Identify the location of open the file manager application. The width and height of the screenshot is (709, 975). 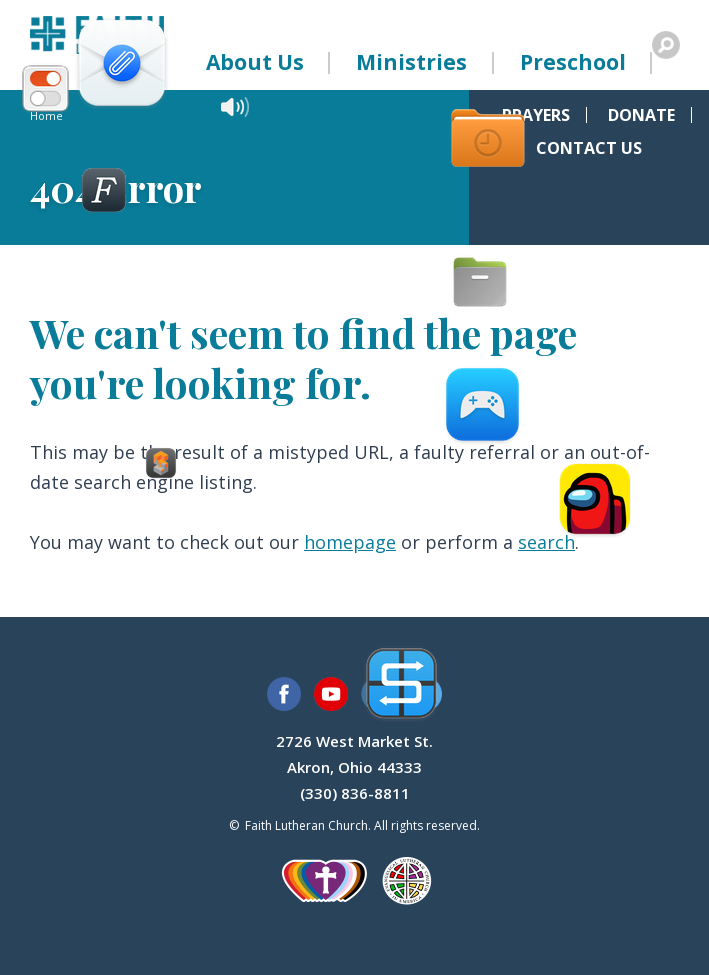
(480, 282).